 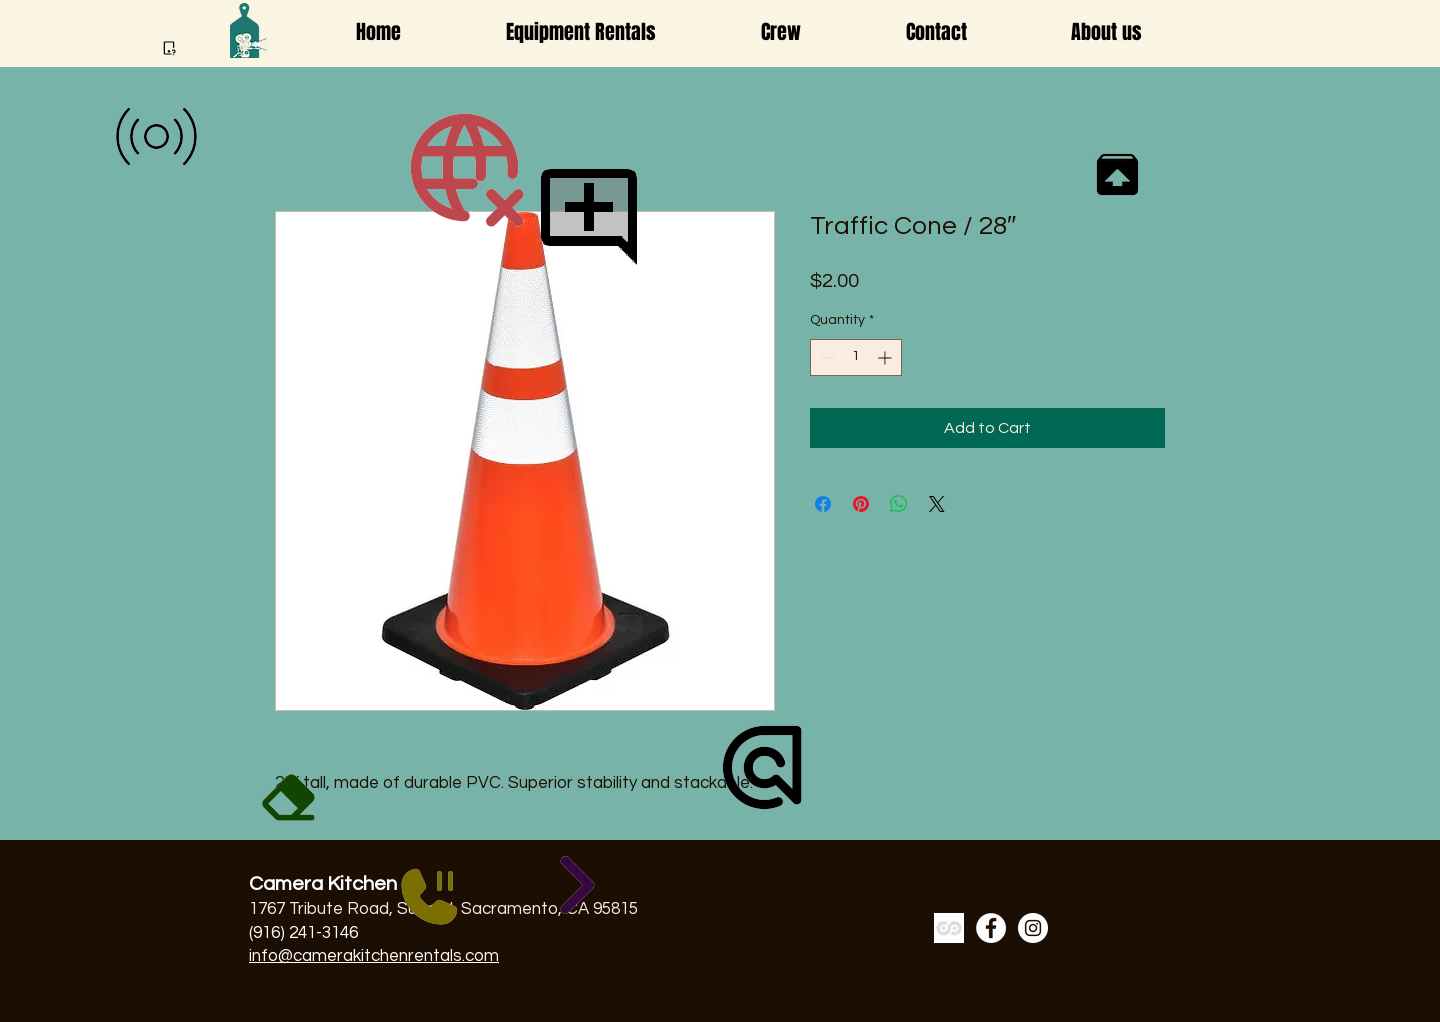 I want to click on navigate to the next item or screen, so click(x=575, y=885).